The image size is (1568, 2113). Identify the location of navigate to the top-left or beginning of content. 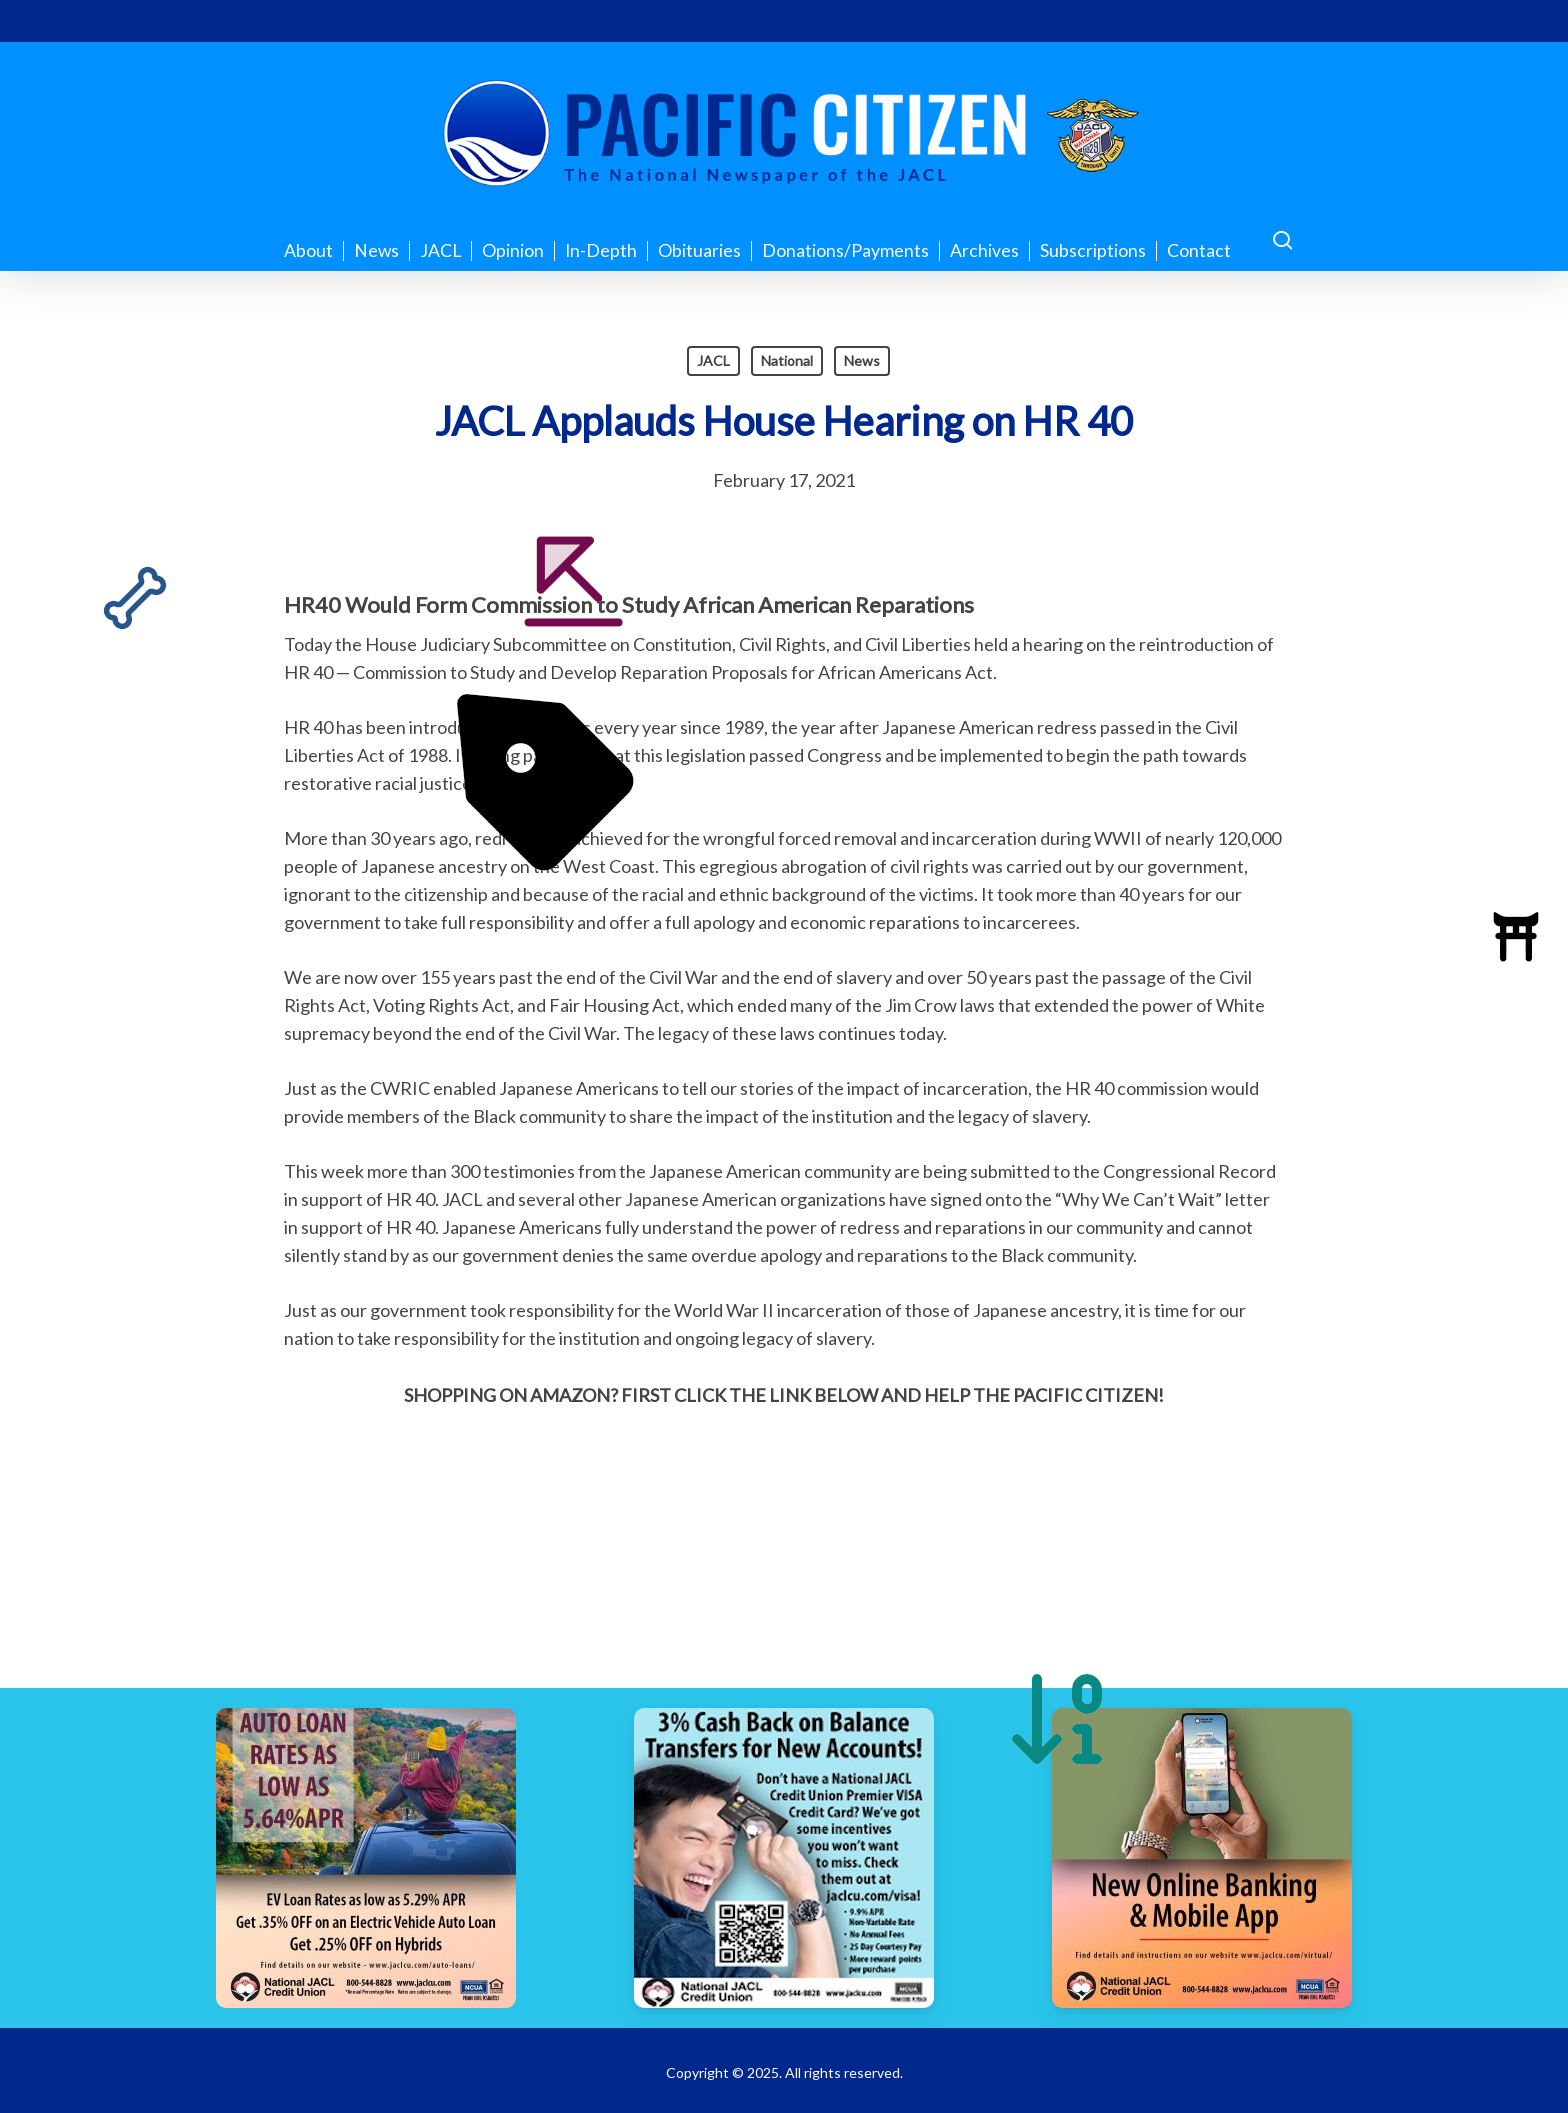
(569, 581).